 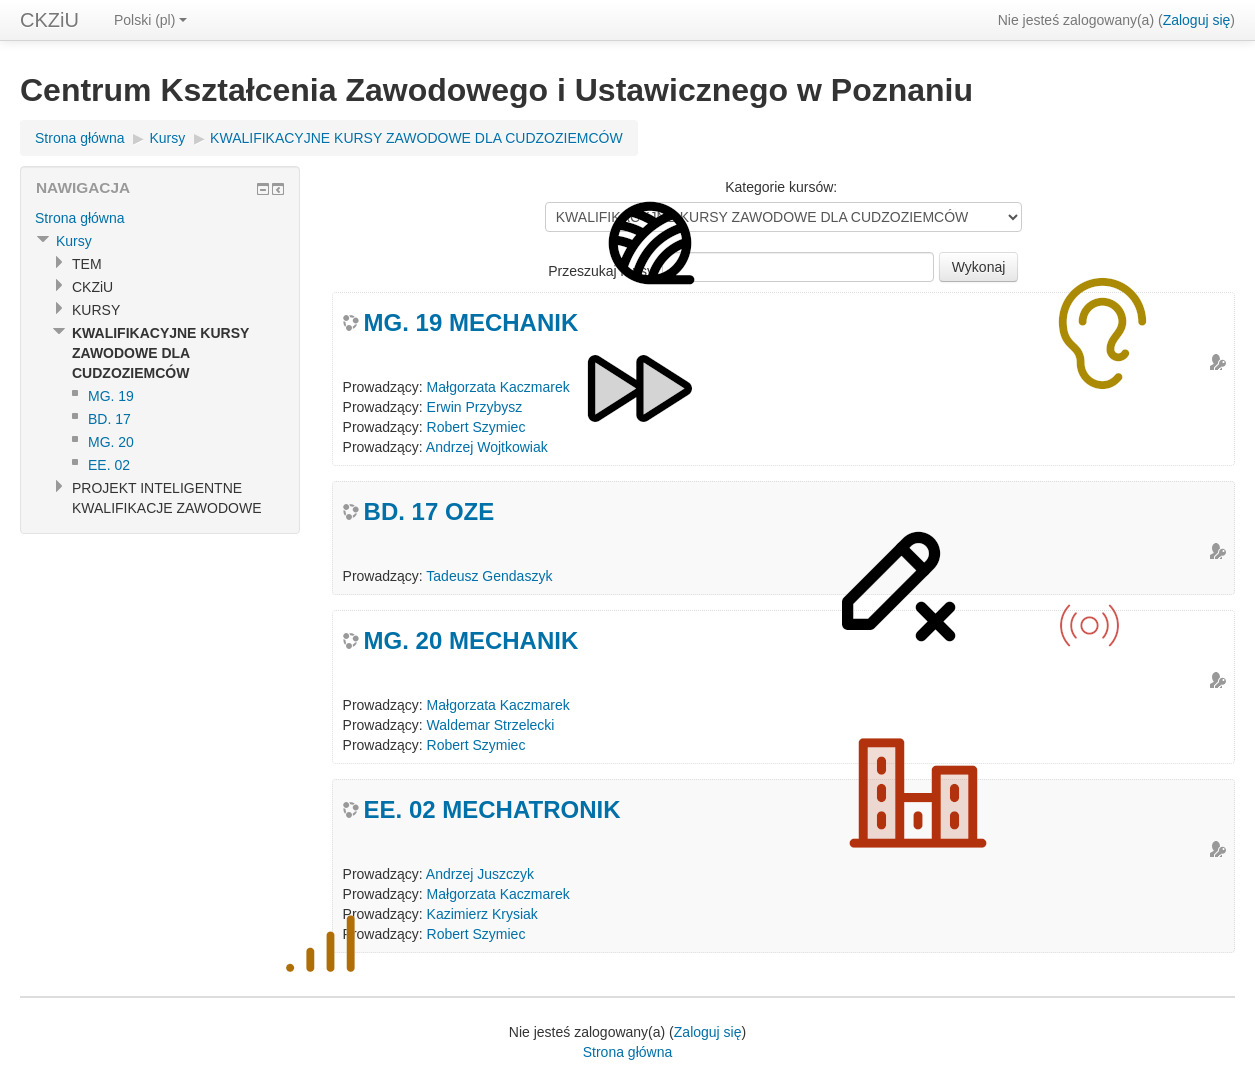 I want to click on broadcast or stream live content, so click(x=1089, y=625).